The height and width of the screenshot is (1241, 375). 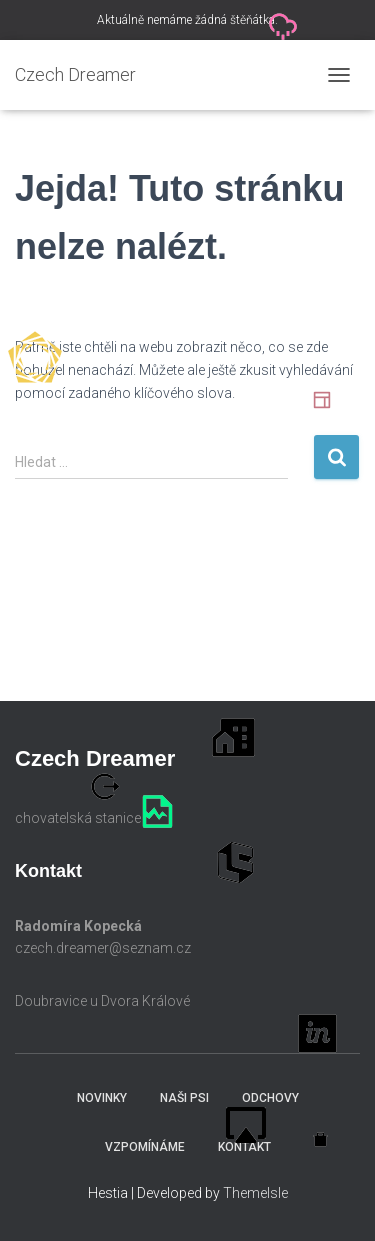 I want to click on stream content to an airplay-enabled device, so click(x=246, y=1125).